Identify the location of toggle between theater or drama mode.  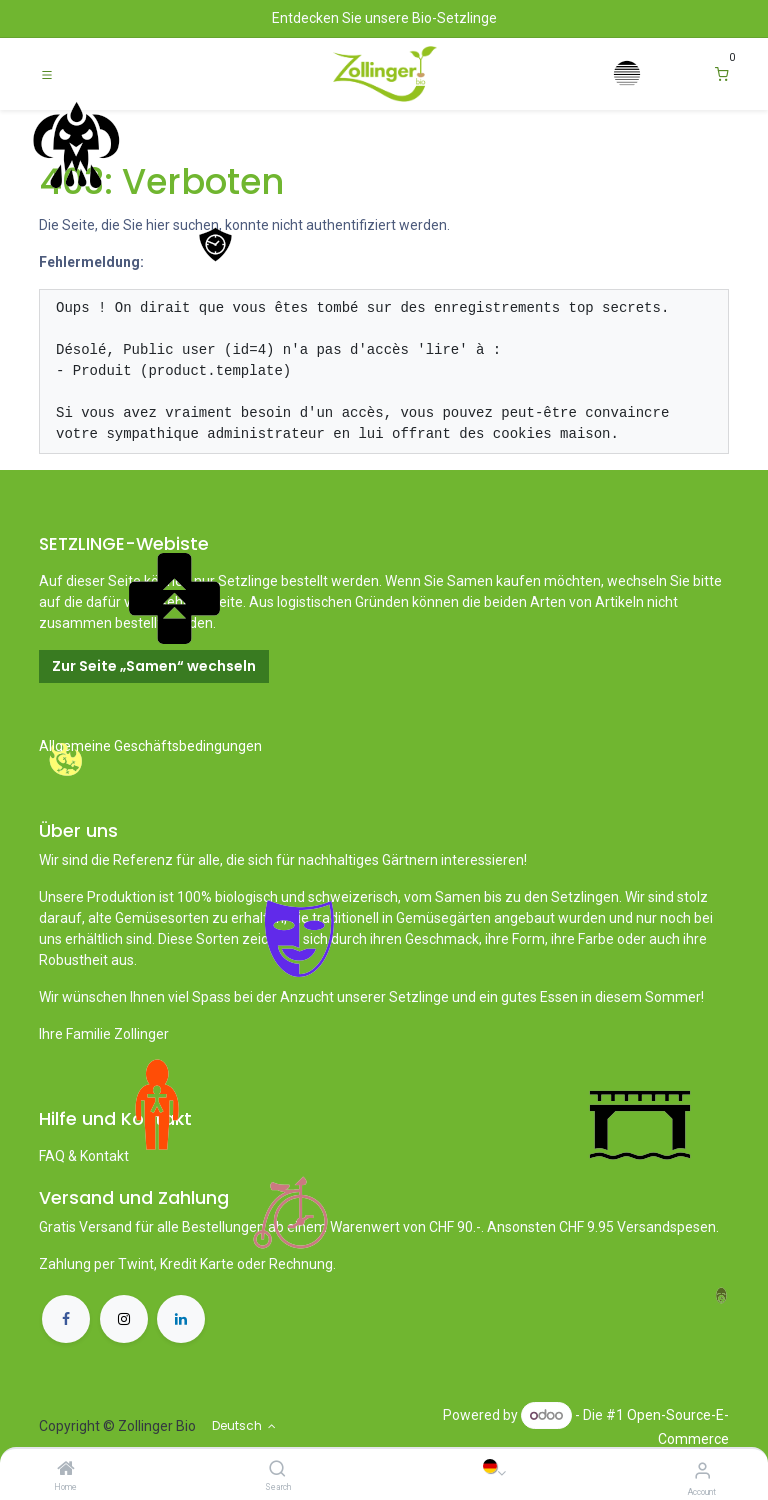
(298, 938).